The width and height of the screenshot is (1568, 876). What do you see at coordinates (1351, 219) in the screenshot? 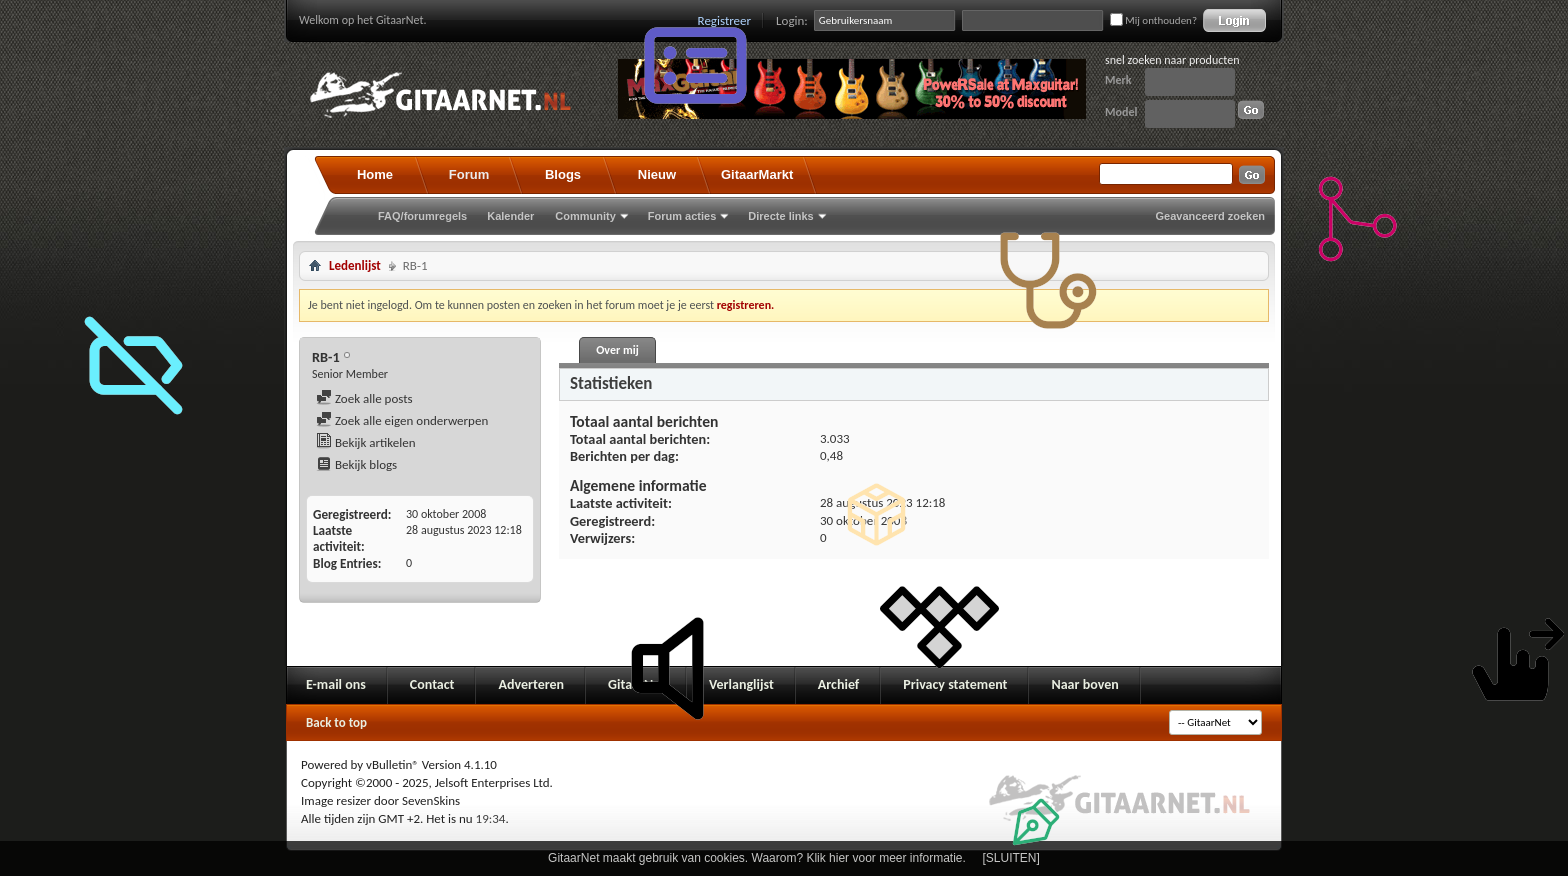
I see `merge branches in version control` at bounding box center [1351, 219].